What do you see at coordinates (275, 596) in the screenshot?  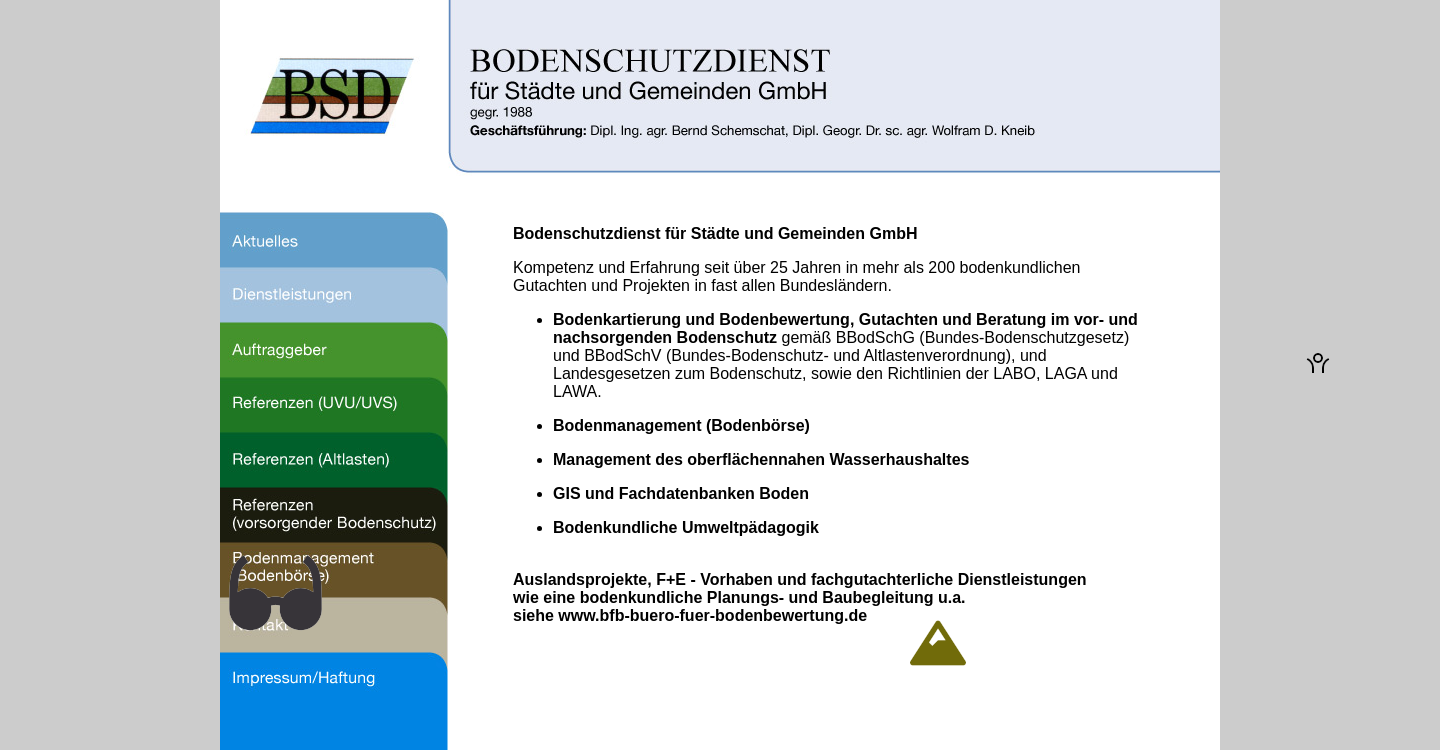 I see `enable reading mode or accessibility features` at bounding box center [275, 596].